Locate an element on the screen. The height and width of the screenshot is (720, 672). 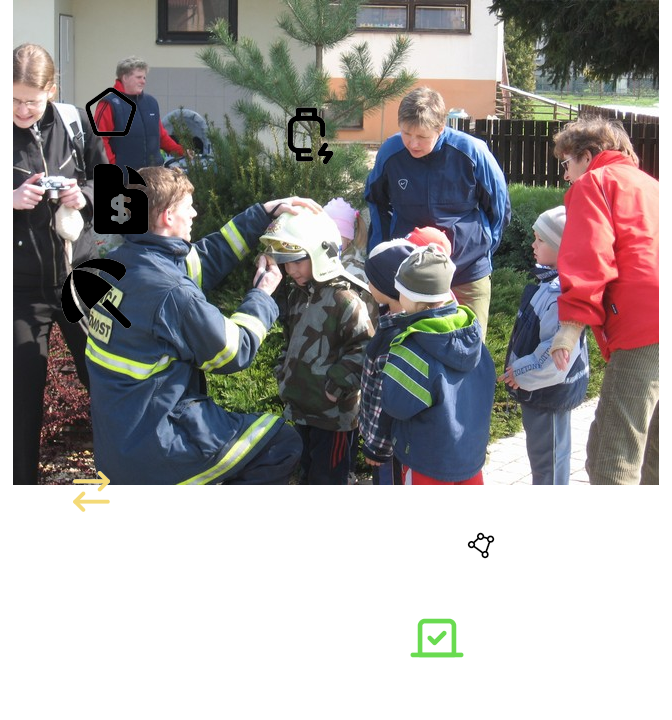
select pentagon shape tool is located at coordinates (111, 113).